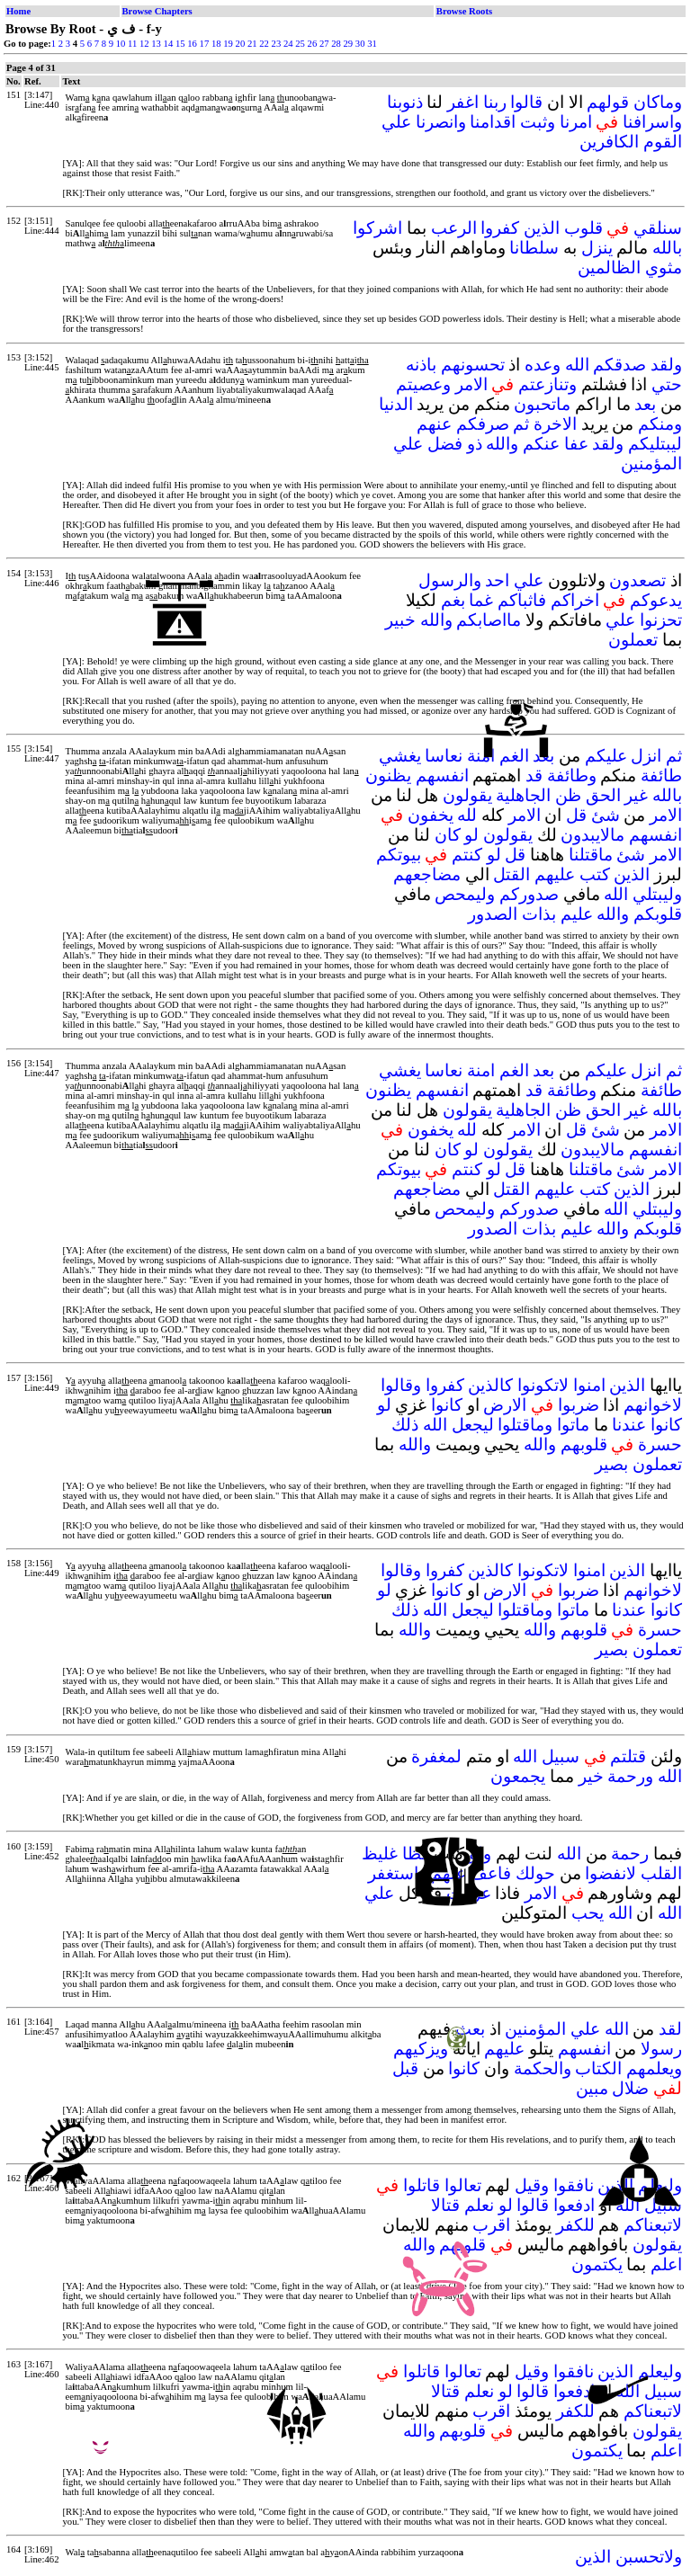  What do you see at coordinates (179, 611) in the screenshot?
I see `trigger an explosive or demolition action in-game` at bounding box center [179, 611].